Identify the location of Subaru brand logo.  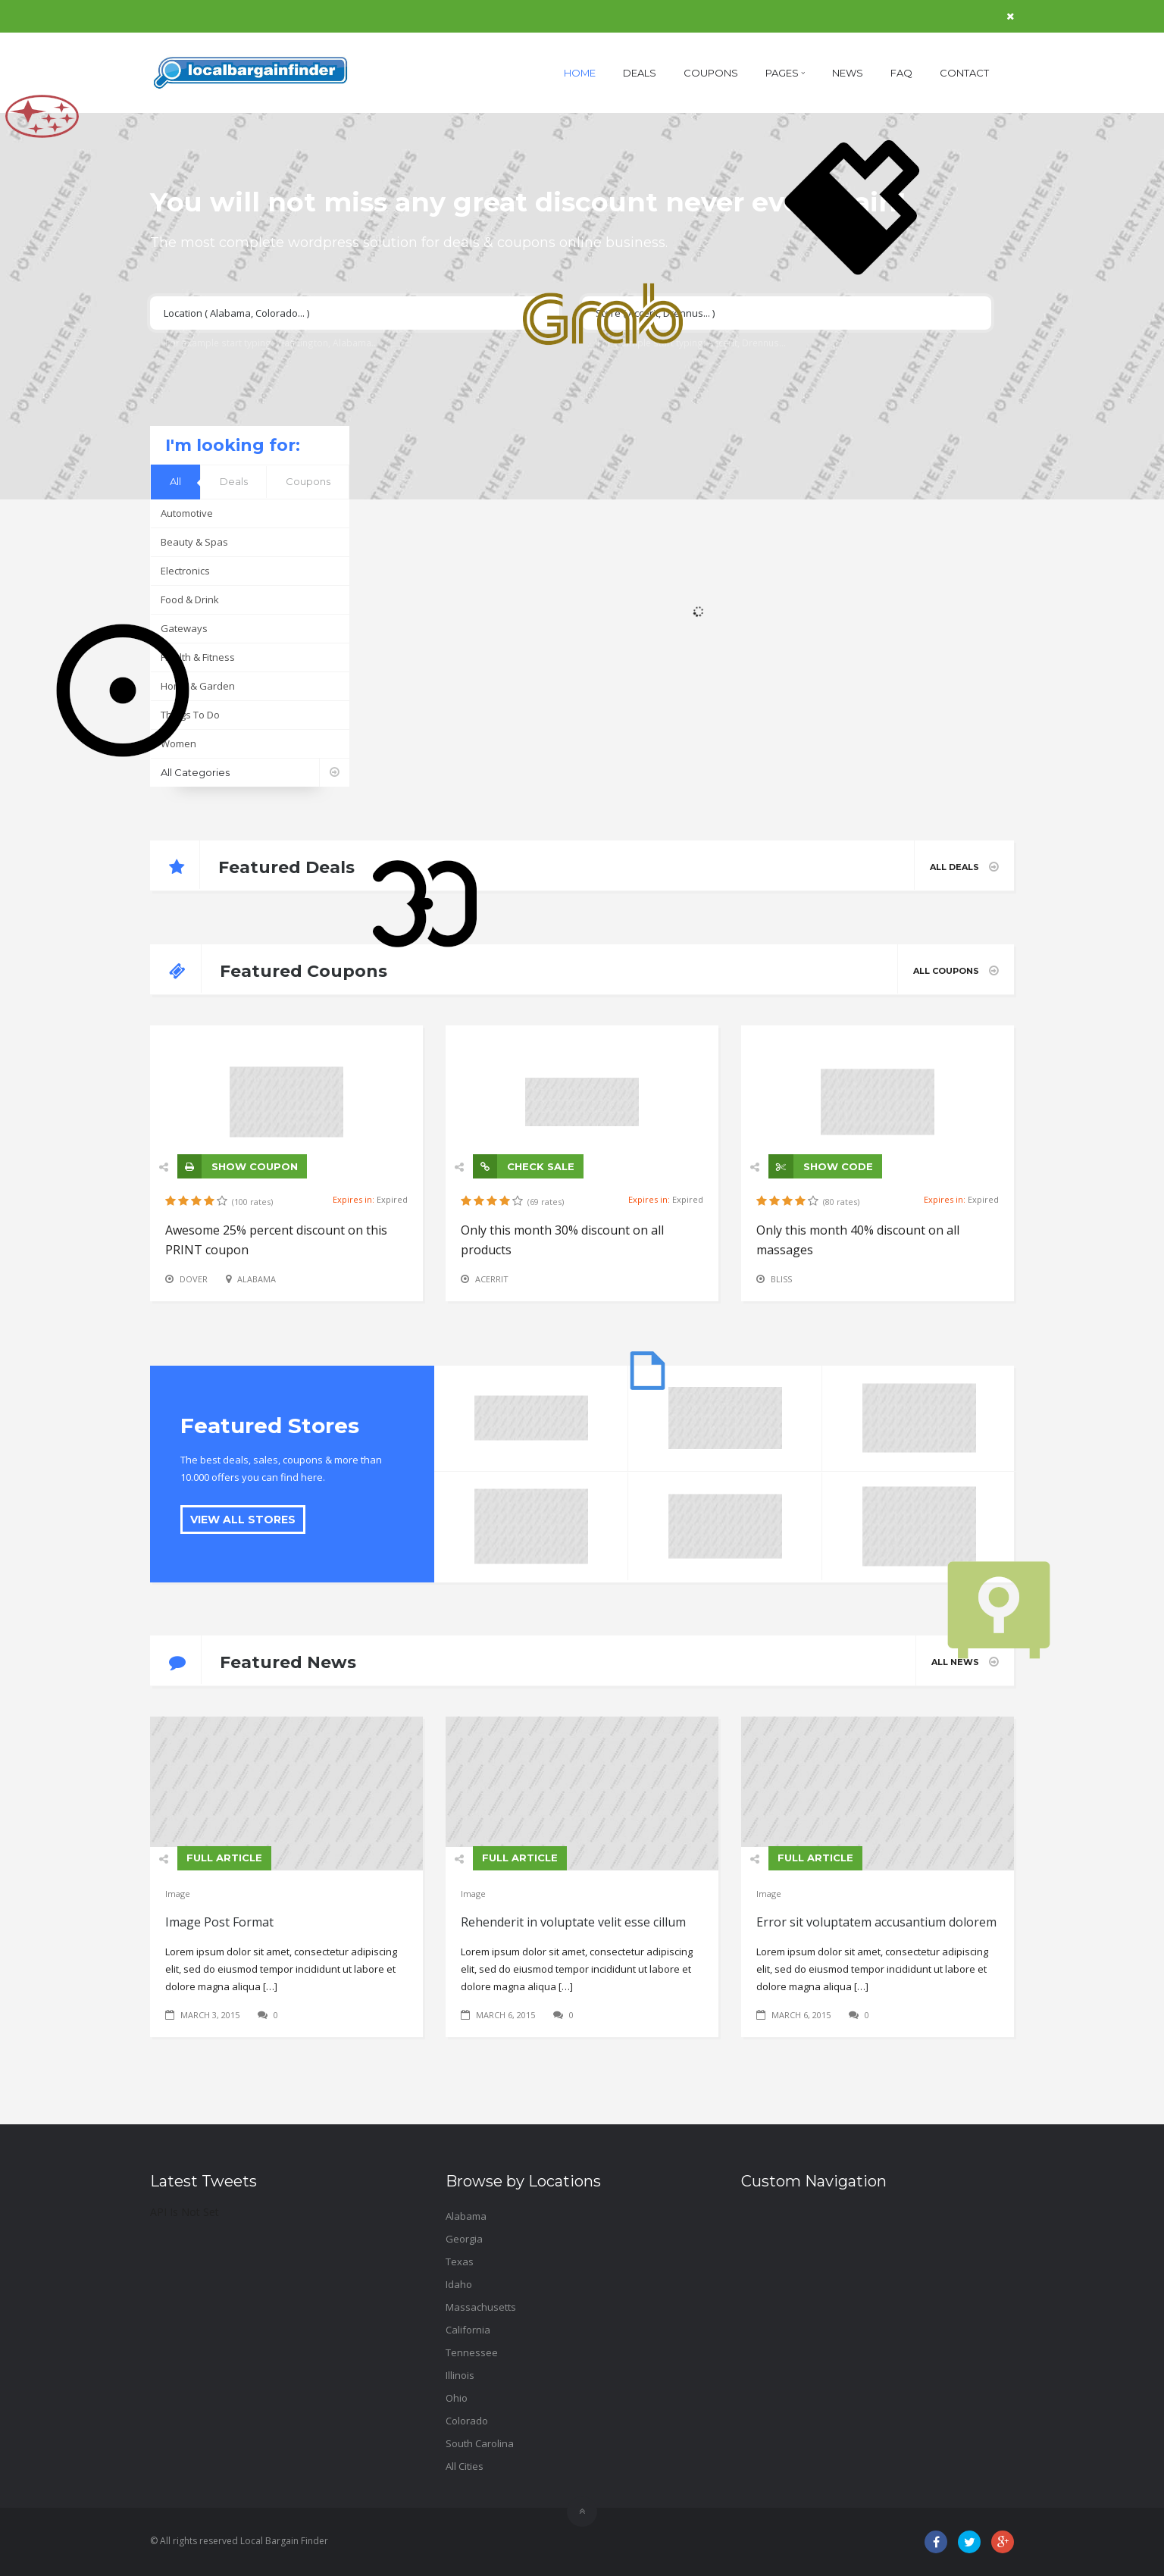
(42, 116).